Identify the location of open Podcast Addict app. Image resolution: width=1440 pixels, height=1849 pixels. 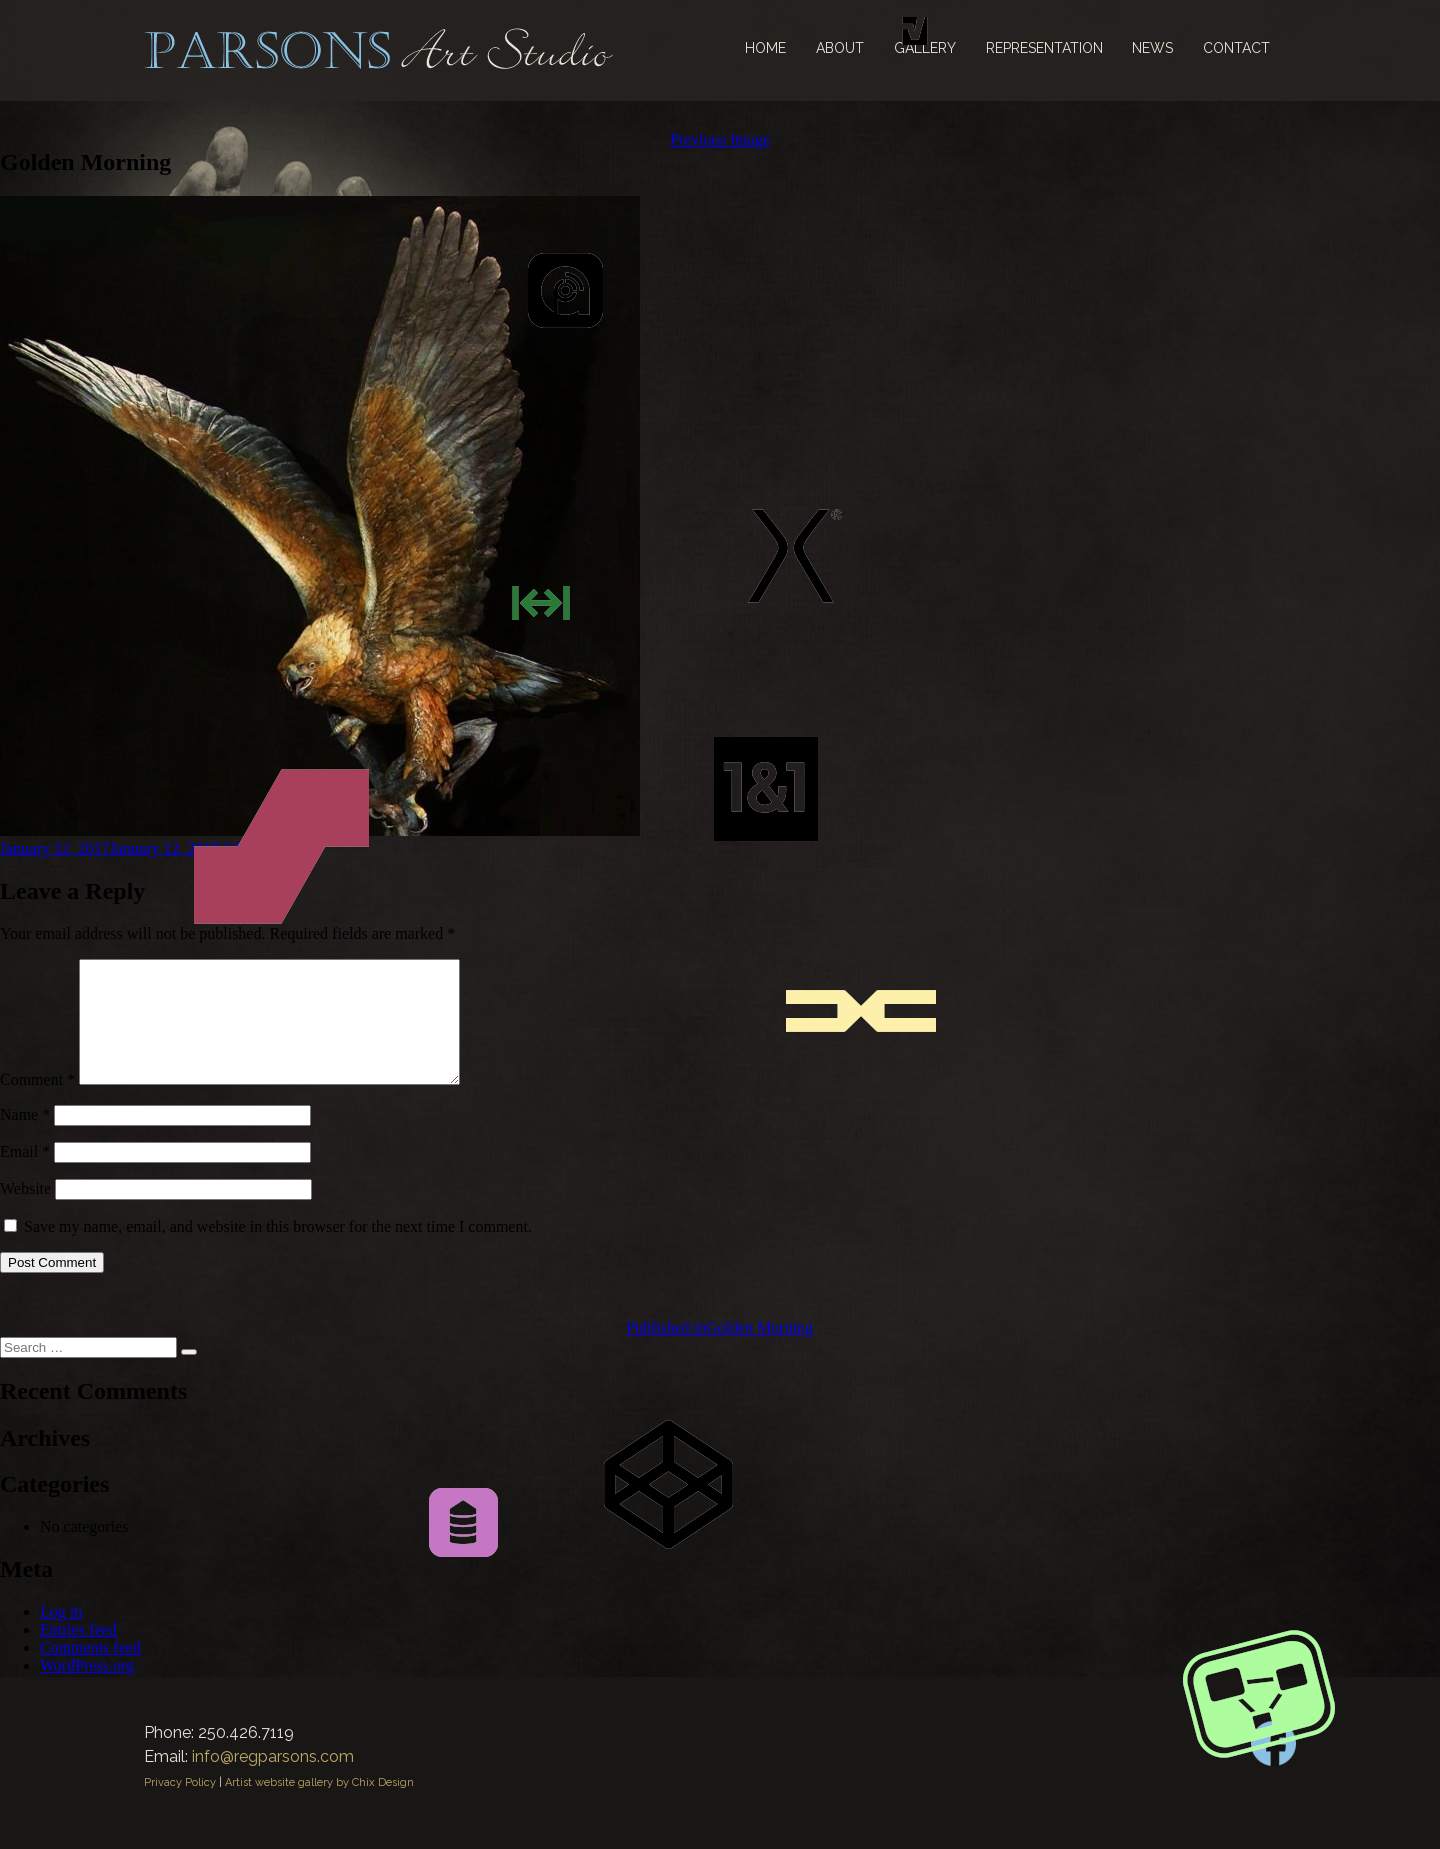
(565, 290).